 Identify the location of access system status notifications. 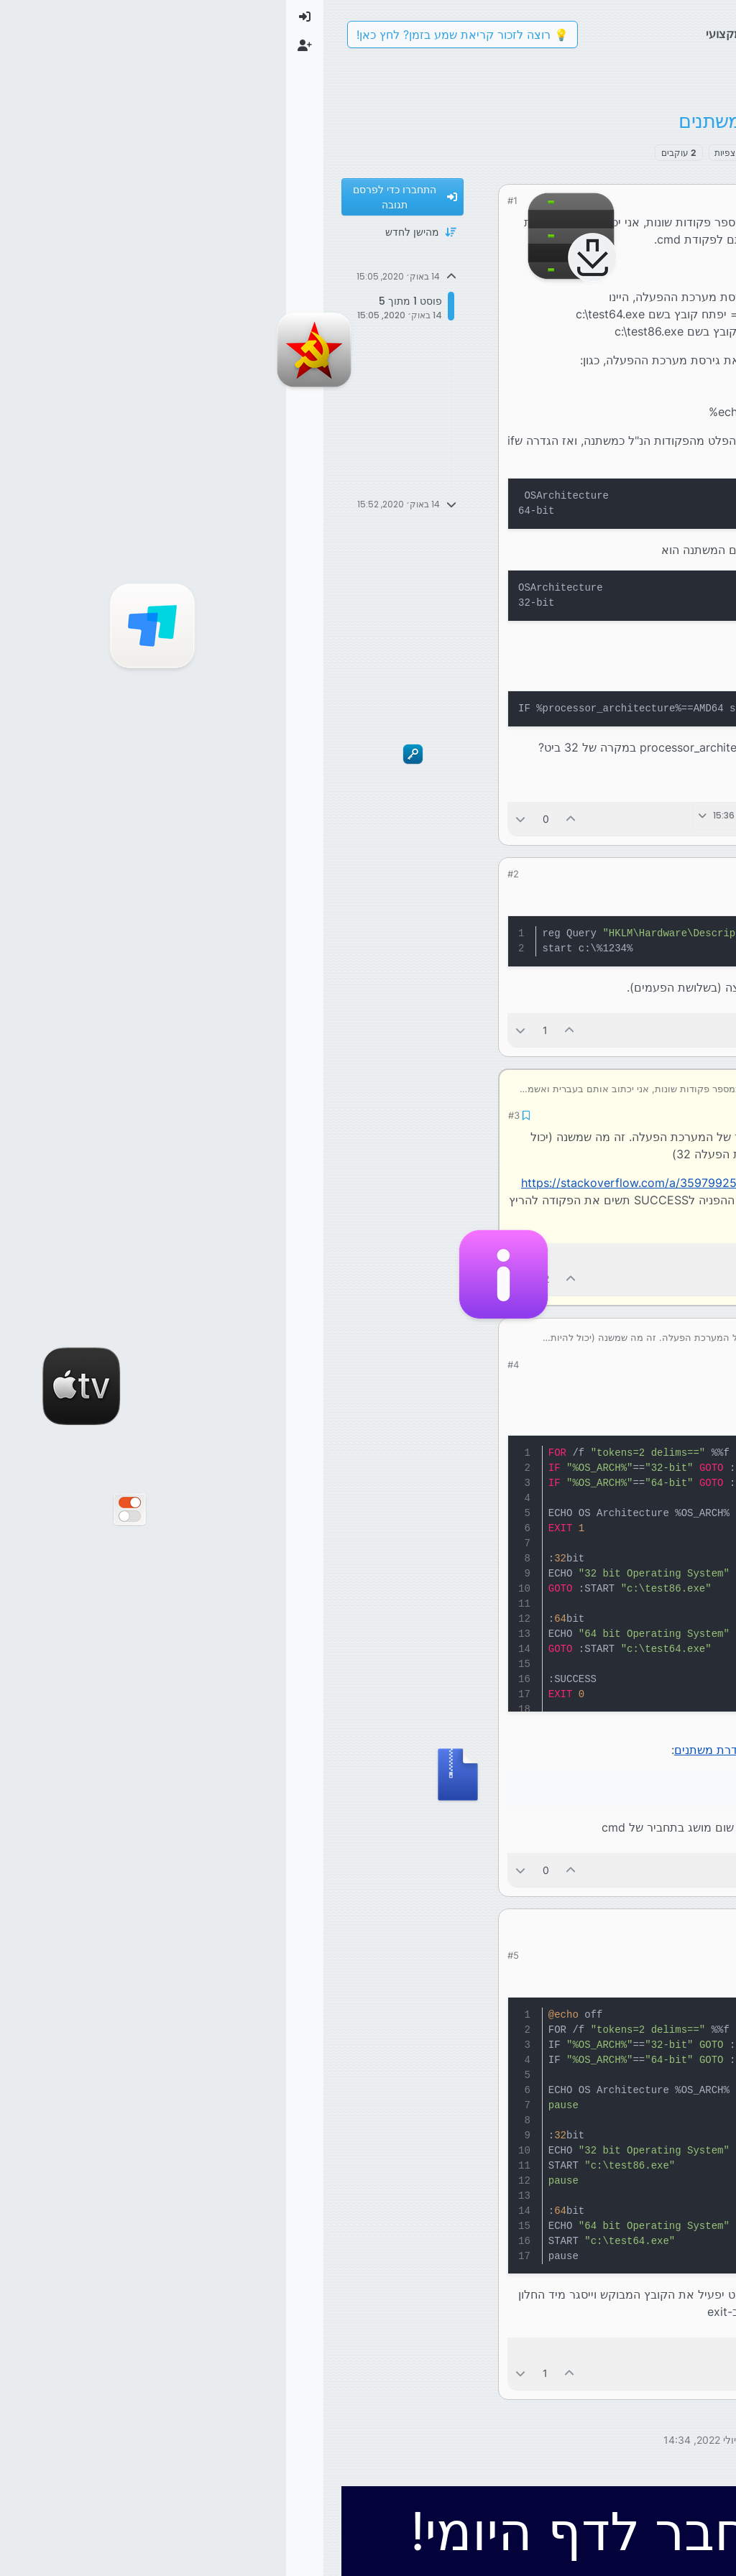
(503, 1274).